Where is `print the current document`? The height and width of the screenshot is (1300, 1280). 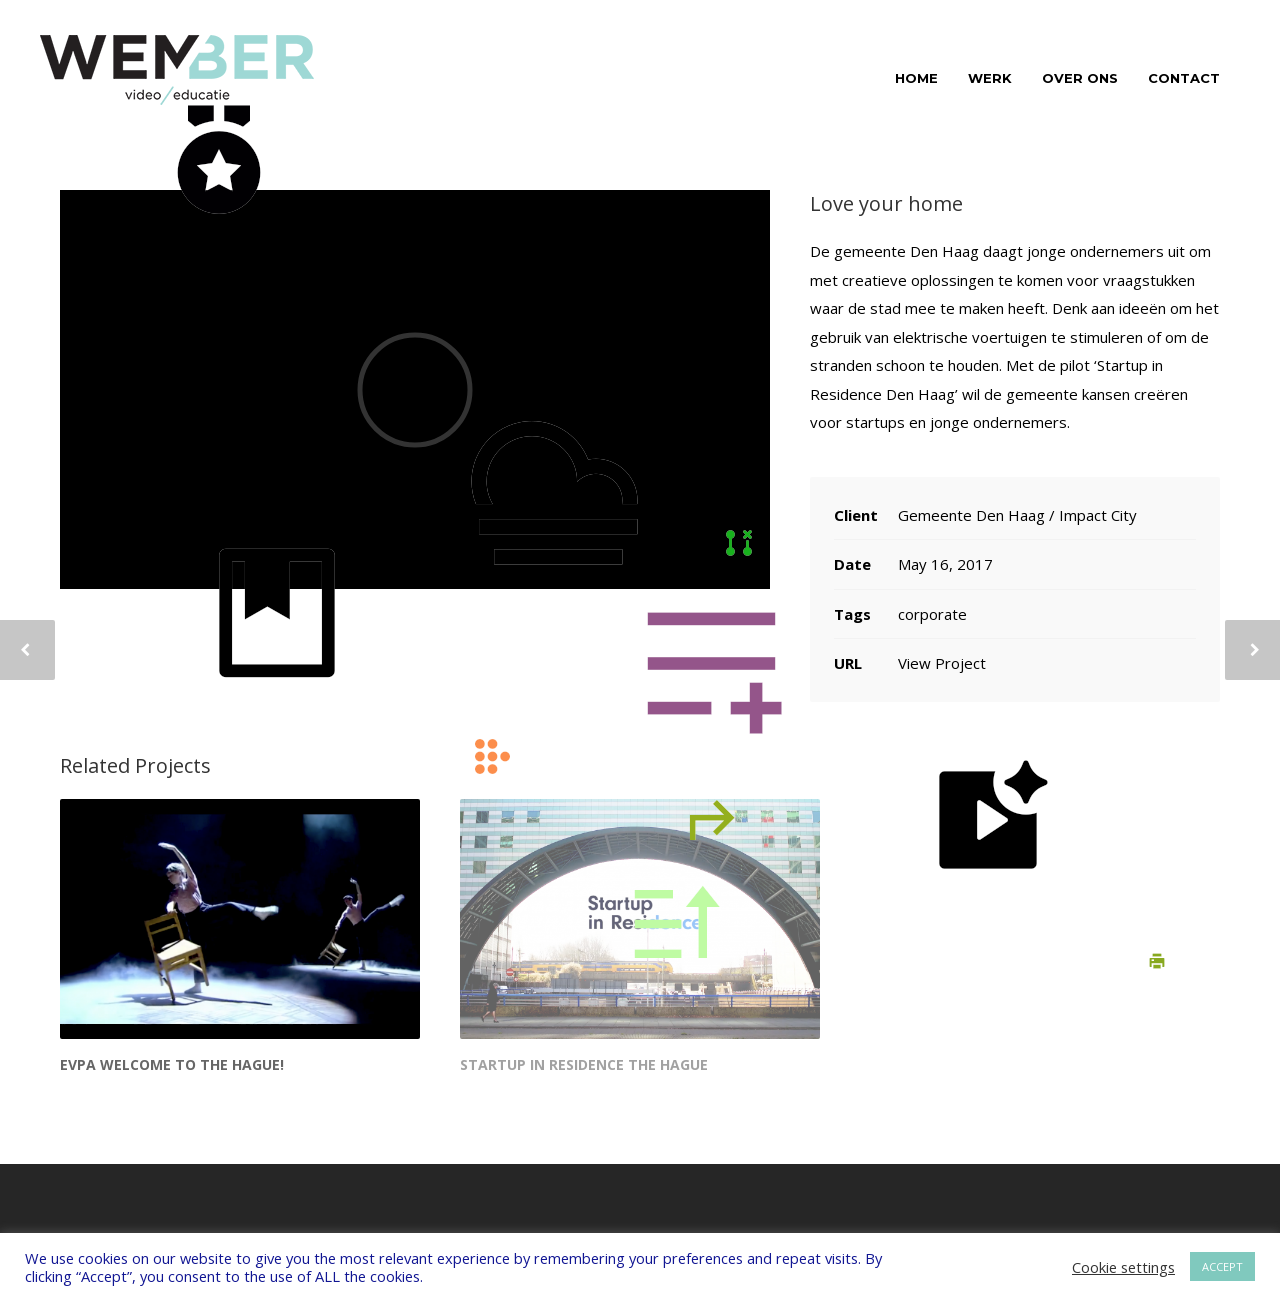 print the current document is located at coordinates (1157, 961).